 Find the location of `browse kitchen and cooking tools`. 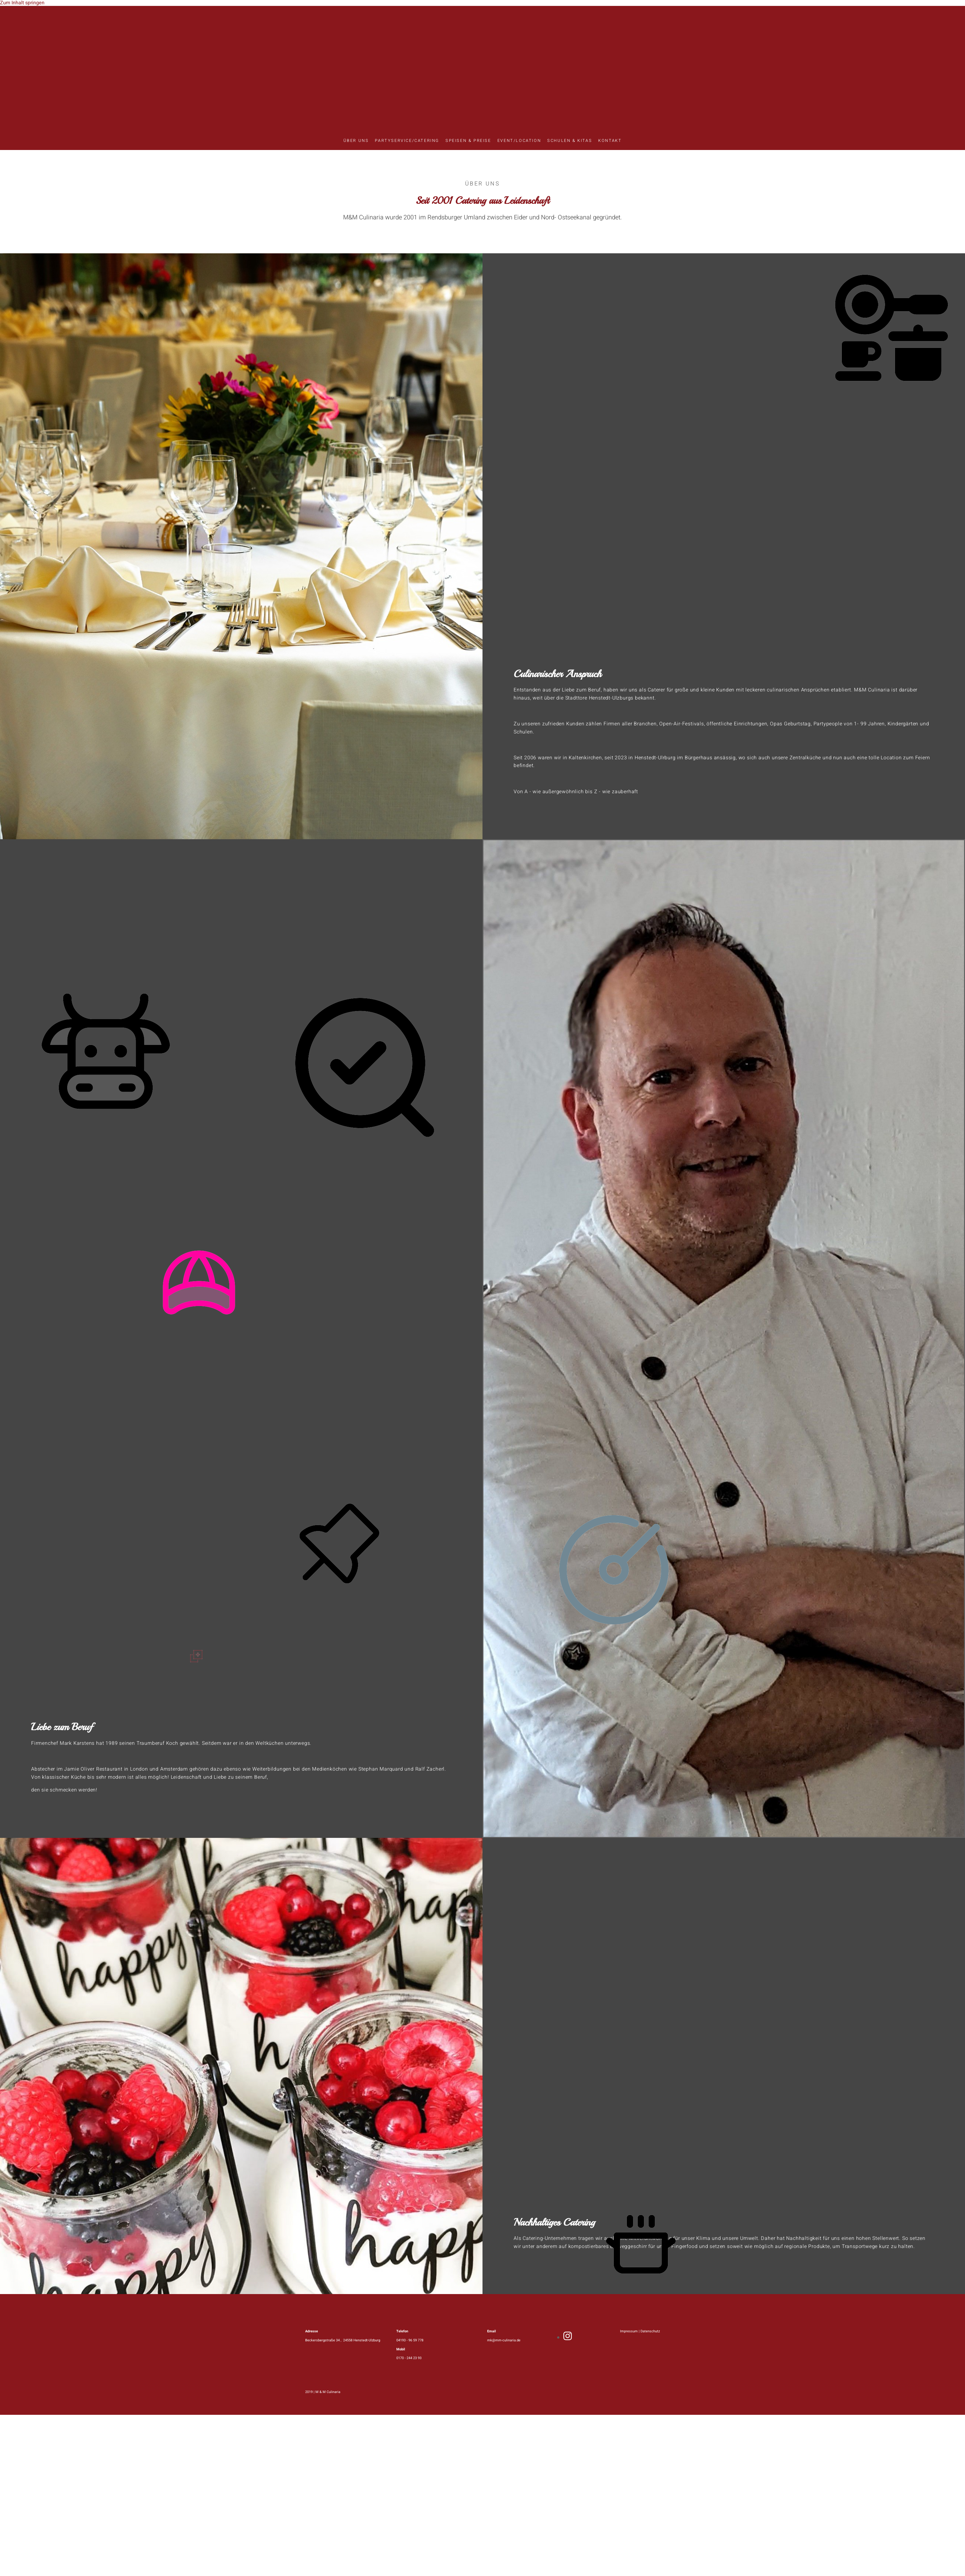

browse kitchen and cooking tools is located at coordinates (895, 328).